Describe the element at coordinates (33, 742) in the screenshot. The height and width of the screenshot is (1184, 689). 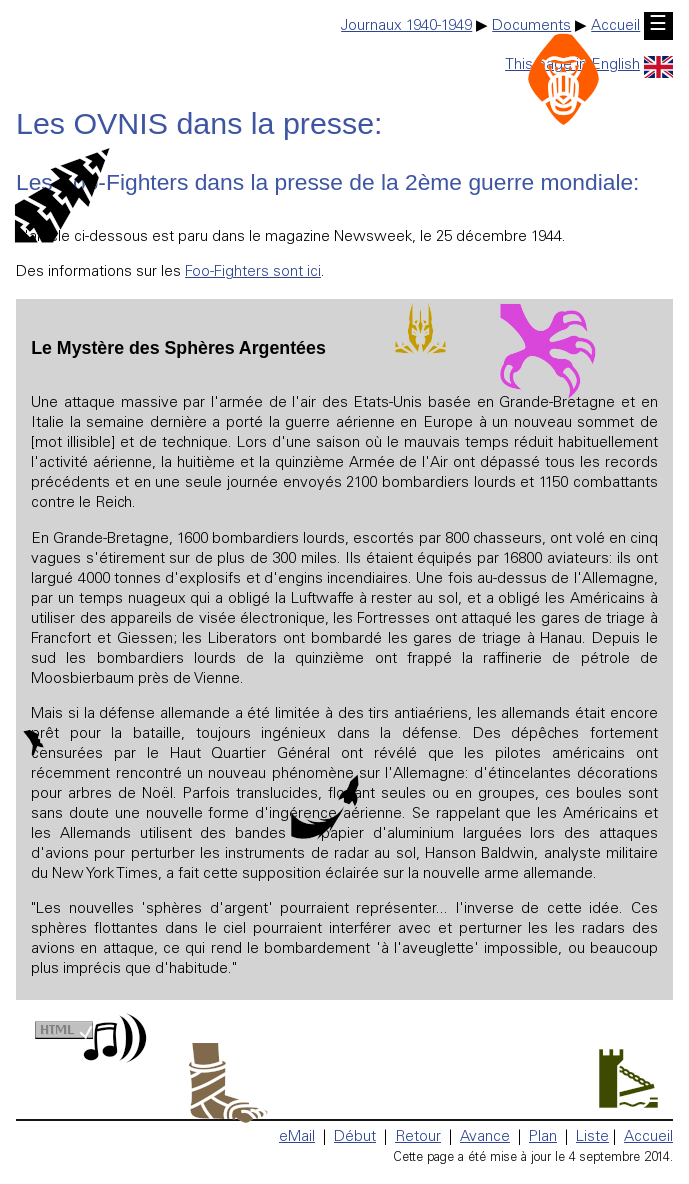
I see `select moldova as your country or region` at that location.